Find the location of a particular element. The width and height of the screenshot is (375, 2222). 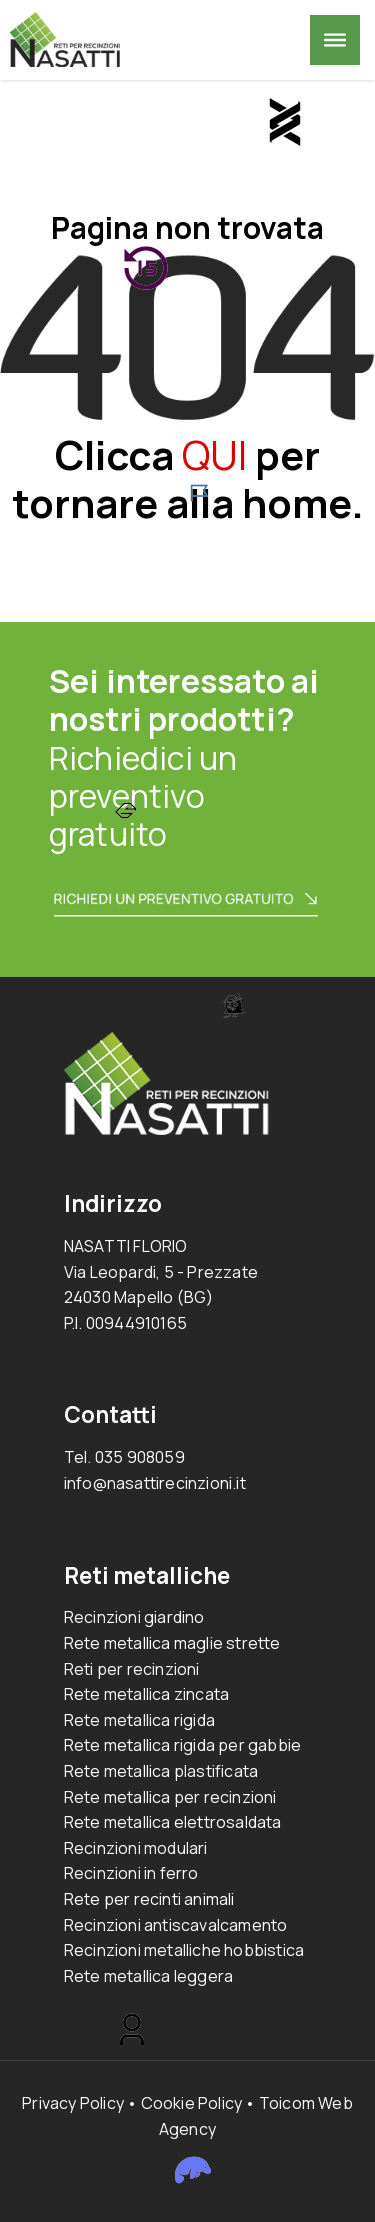

open Studio 3T MongoDB database management tool is located at coordinates (193, 2170).